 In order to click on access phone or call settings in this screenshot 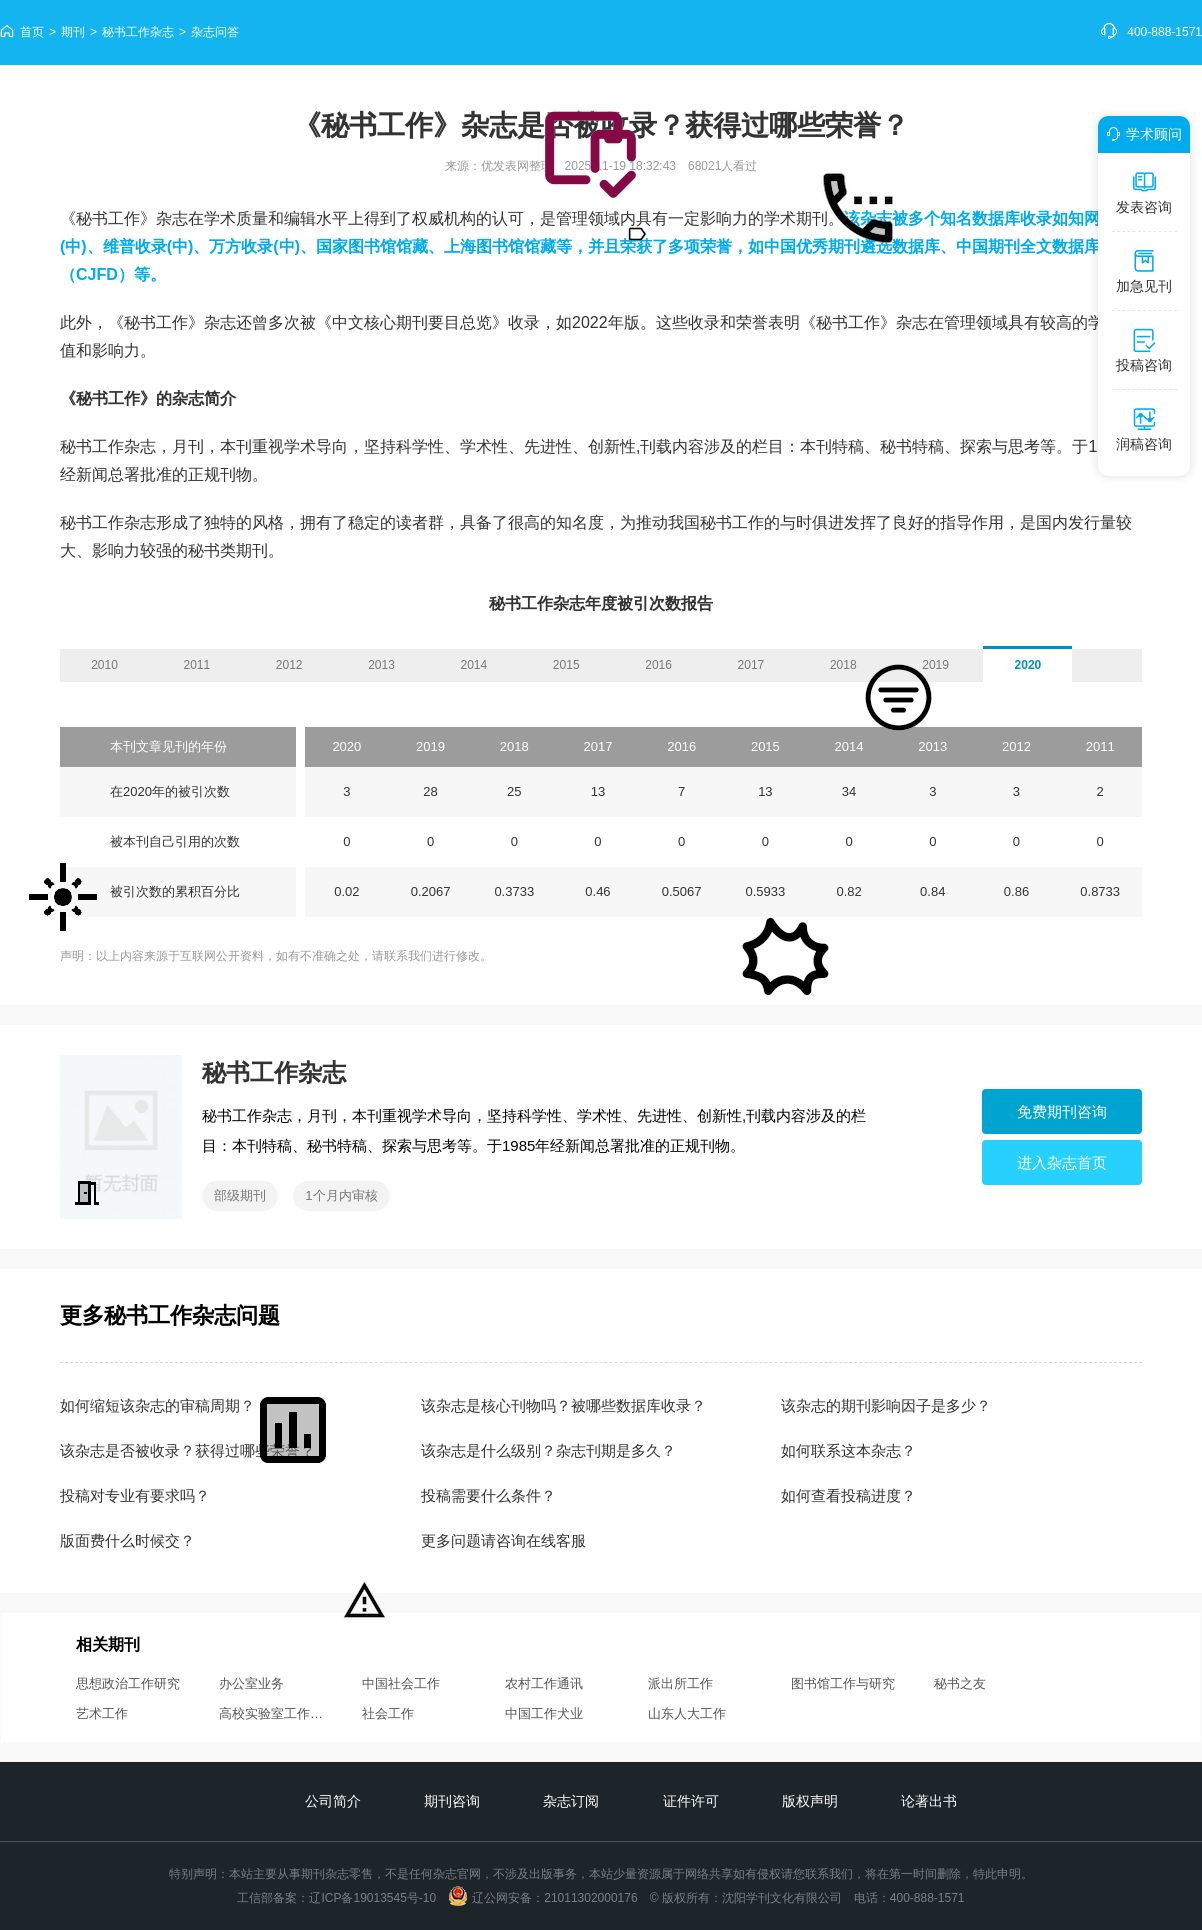, I will do `click(858, 208)`.